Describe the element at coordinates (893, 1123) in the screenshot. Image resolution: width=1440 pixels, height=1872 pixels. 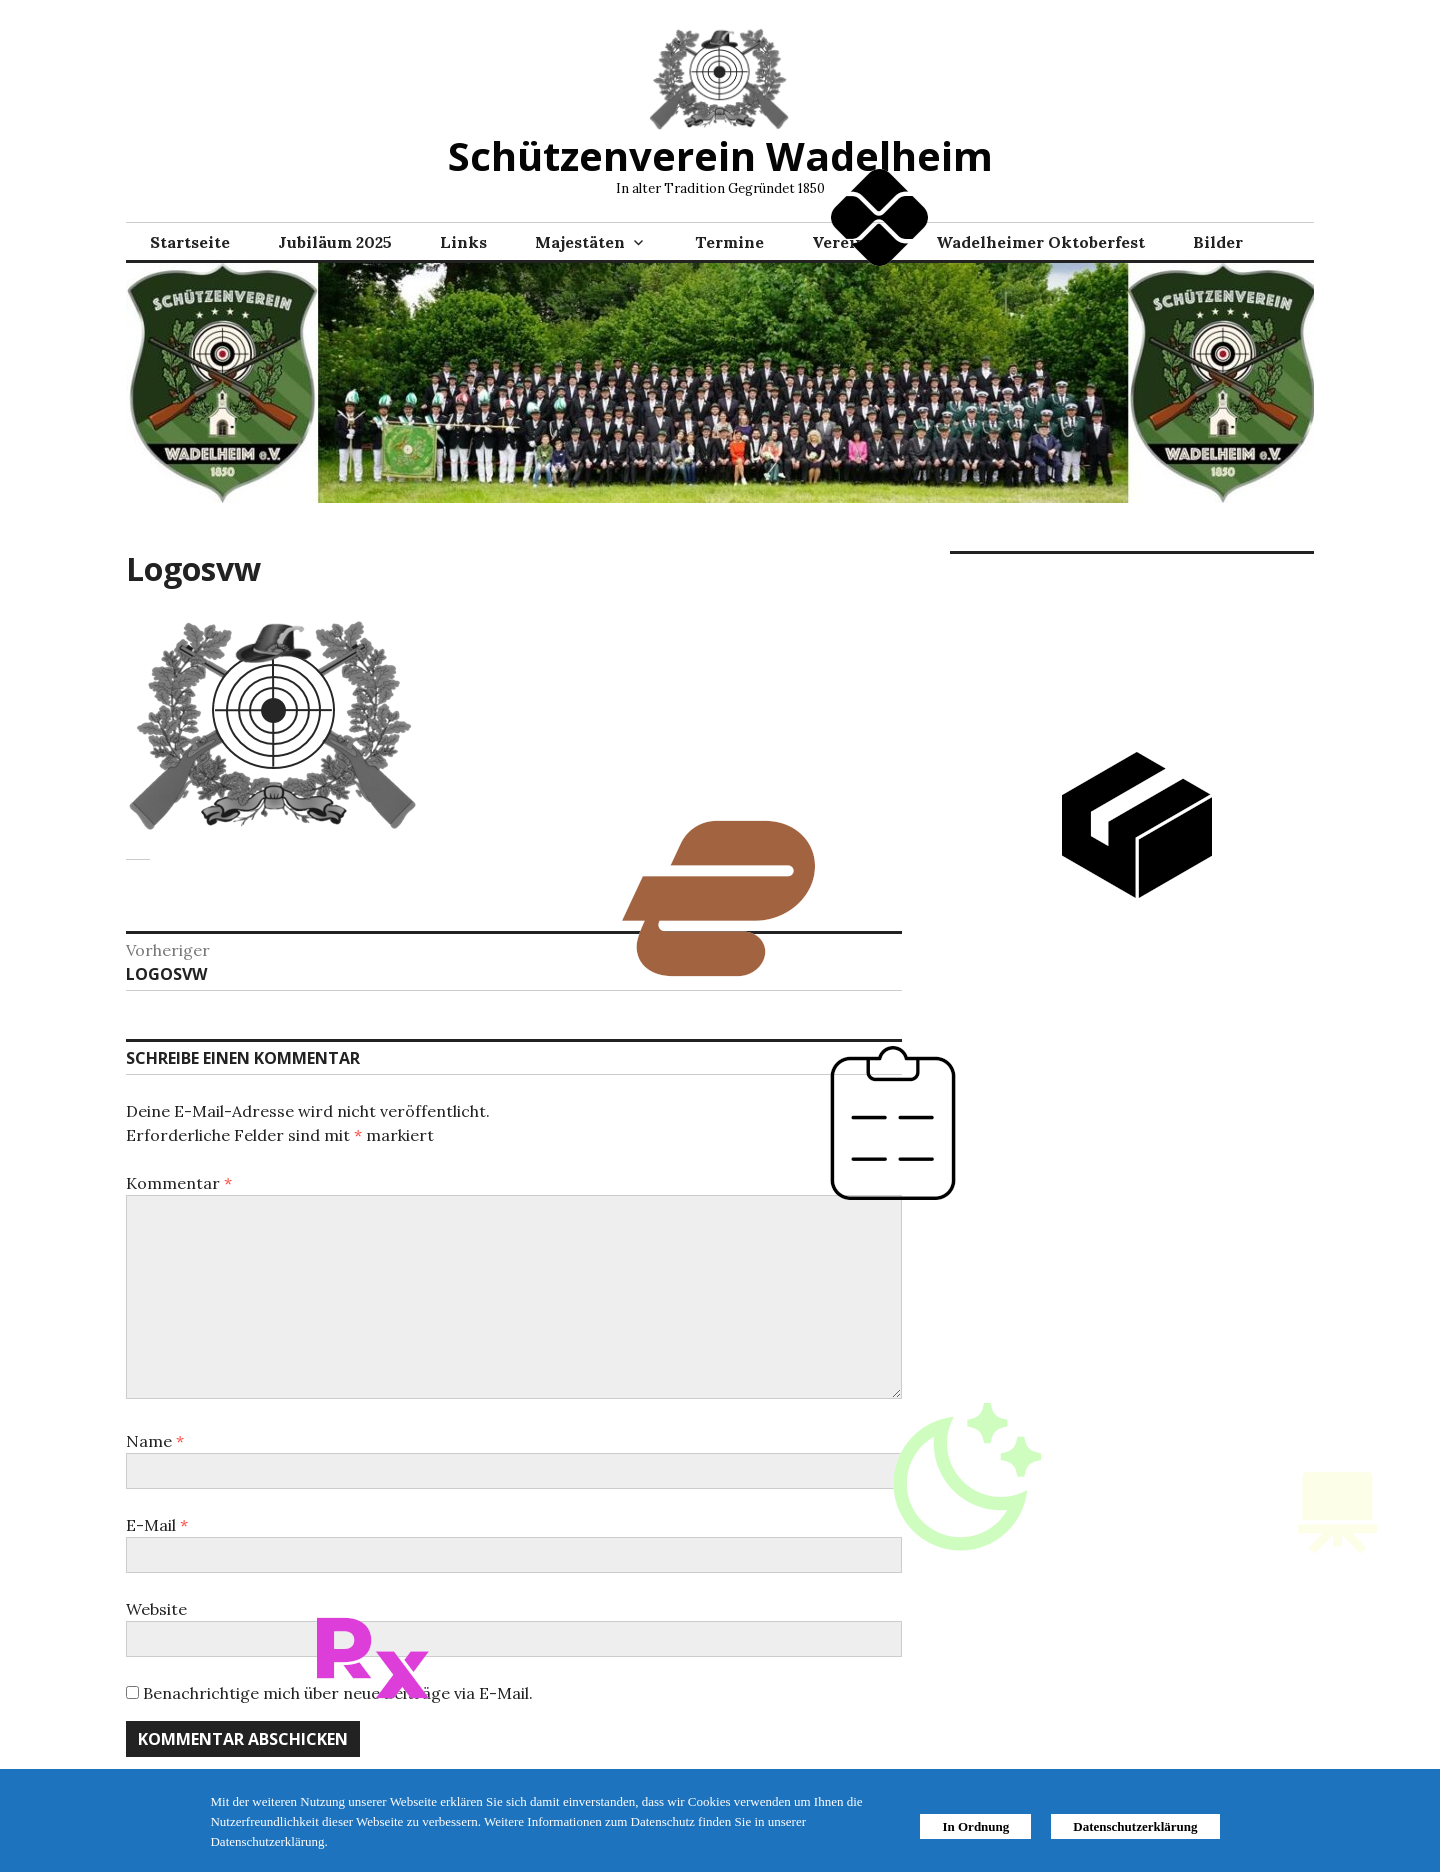
I see `react hook form library logo` at that location.